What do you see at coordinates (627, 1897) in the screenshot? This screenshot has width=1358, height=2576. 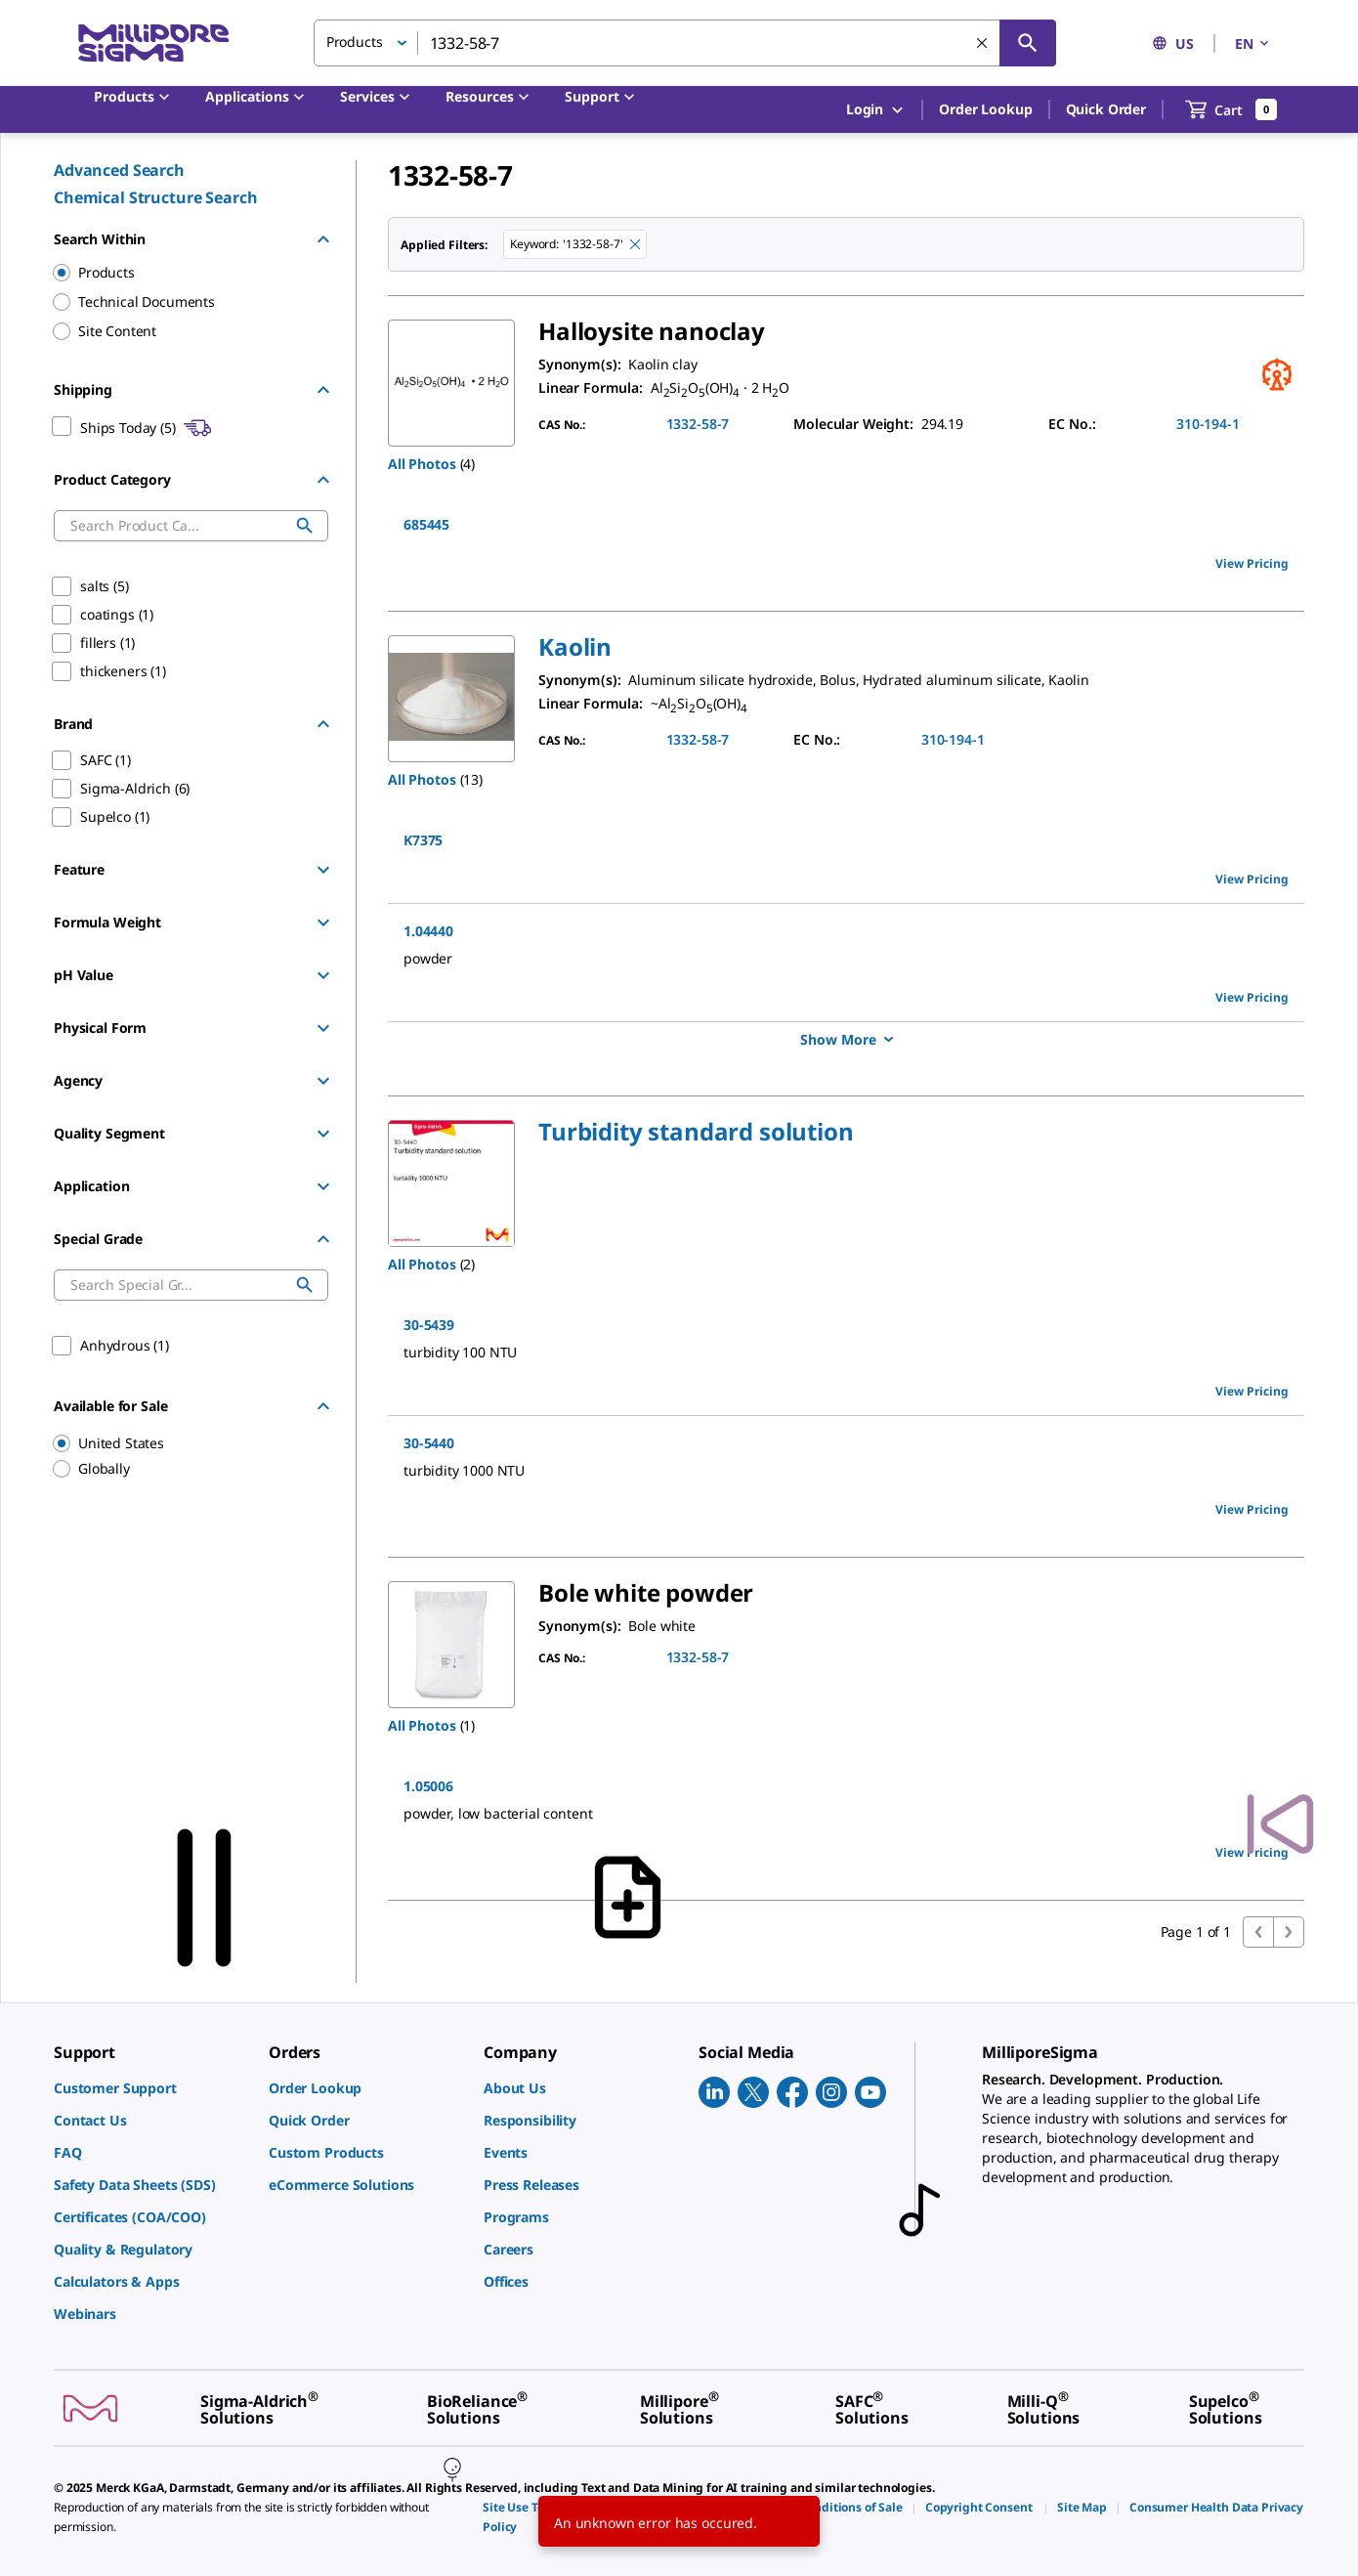 I see `create a new file` at bounding box center [627, 1897].